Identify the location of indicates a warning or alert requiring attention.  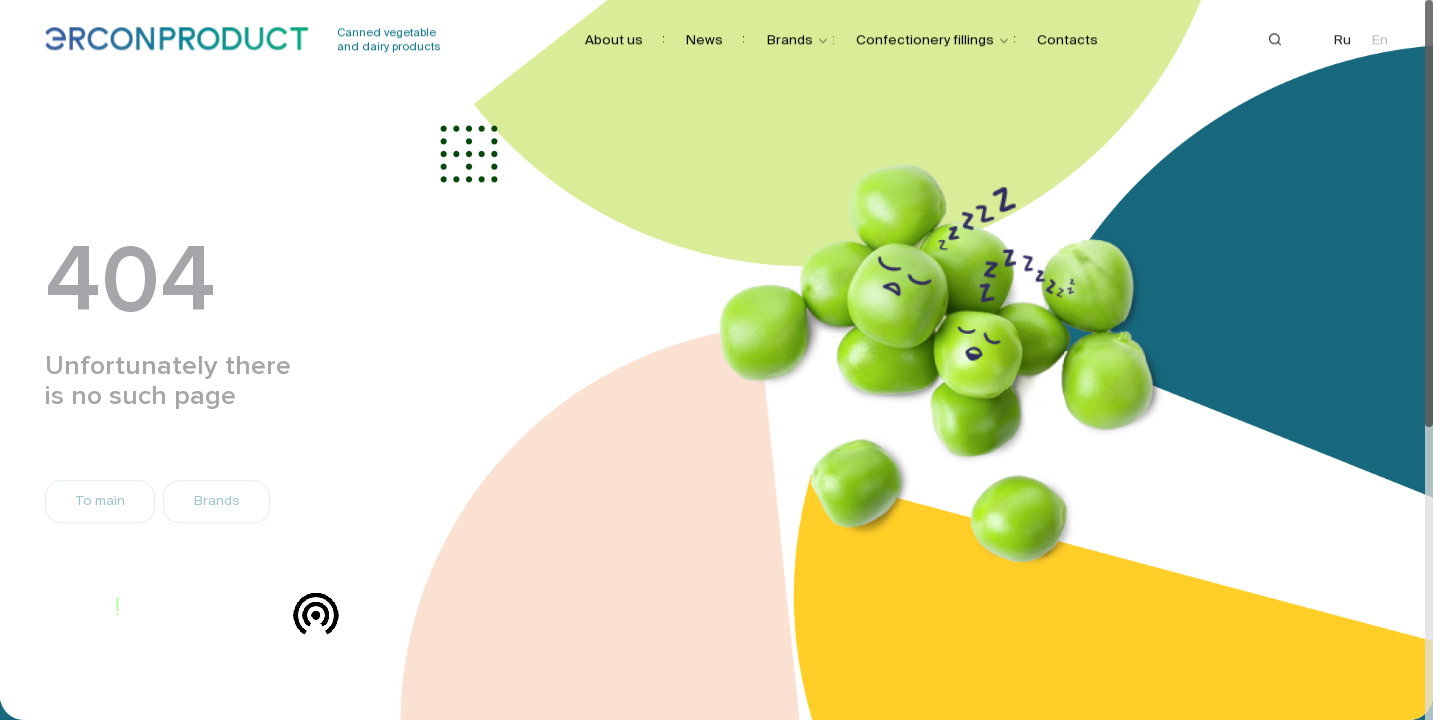
(117, 606).